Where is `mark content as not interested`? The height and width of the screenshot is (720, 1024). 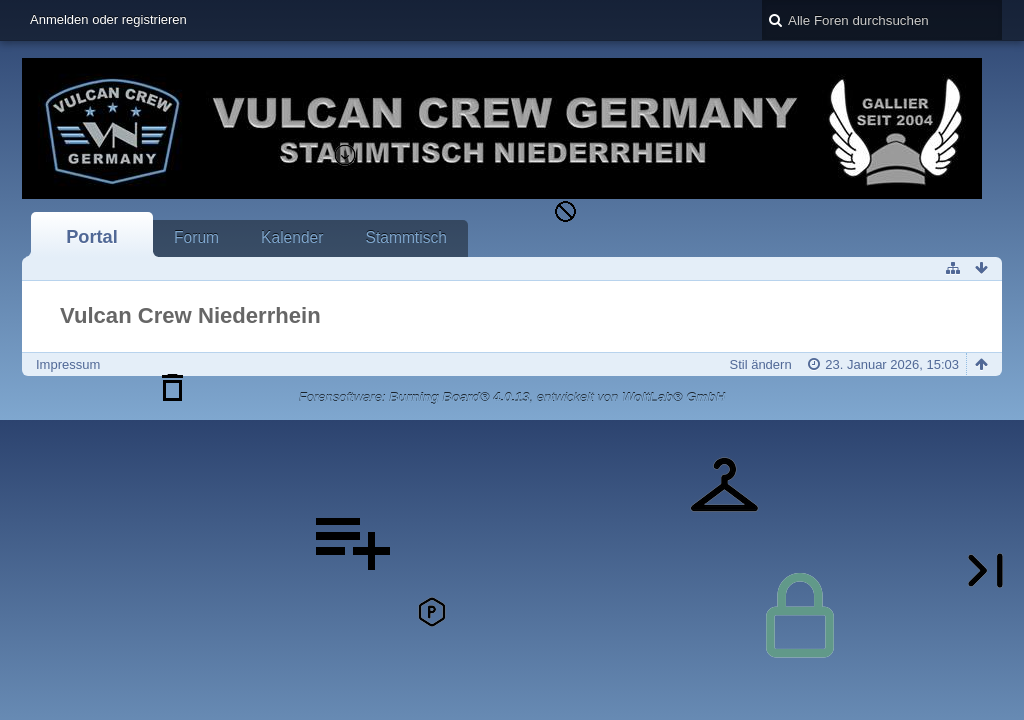
mark content as not interested is located at coordinates (565, 211).